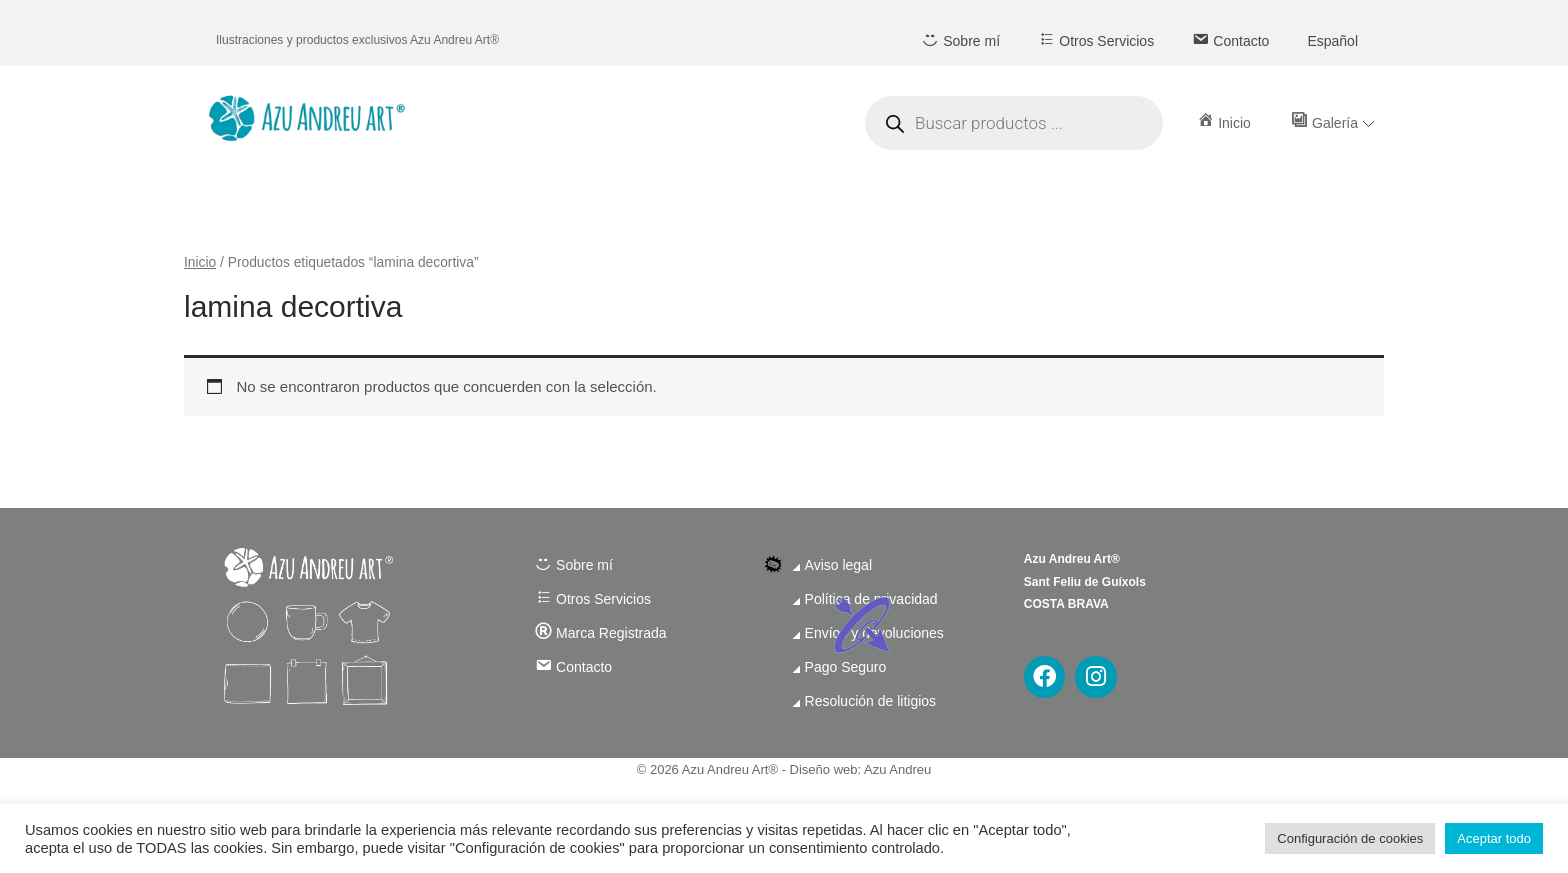 The width and height of the screenshot is (1568, 873). Describe the element at coordinates (773, 564) in the screenshot. I see `indicates a malicious or dangerous email/message` at that location.